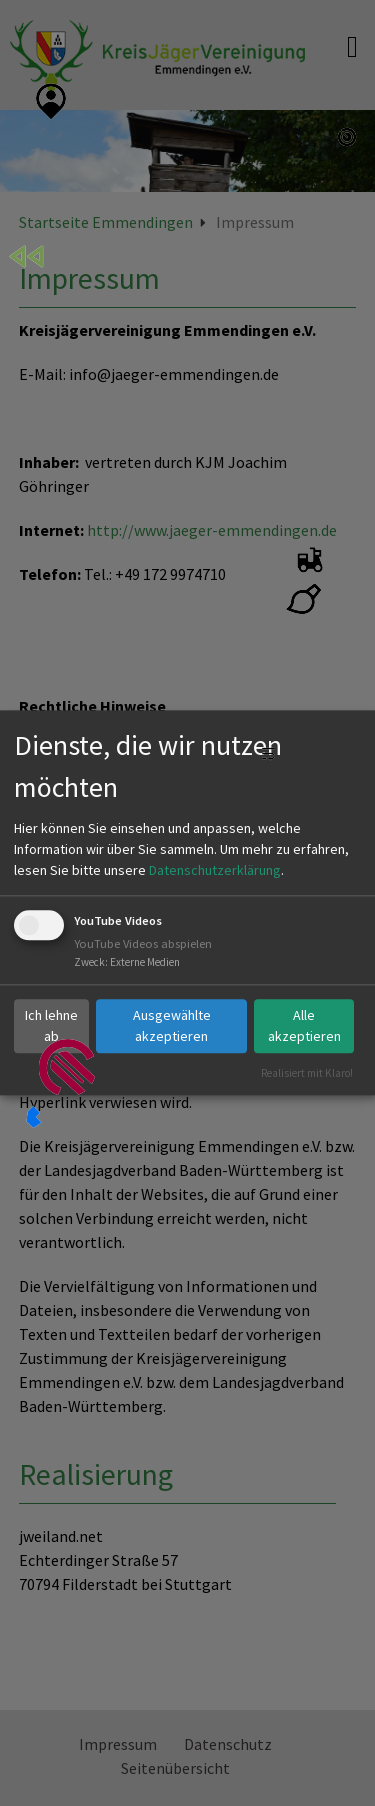 The image size is (375, 1806). I want to click on select e-bike as transportation mode, so click(309, 560).